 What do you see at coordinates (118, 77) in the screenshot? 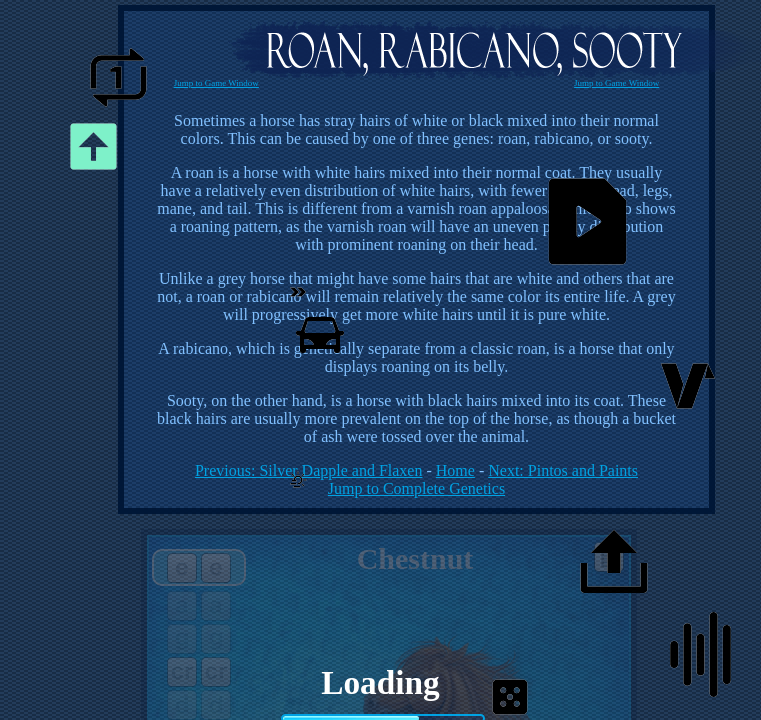
I see `repeat the current track` at bounding box center [118, 77].